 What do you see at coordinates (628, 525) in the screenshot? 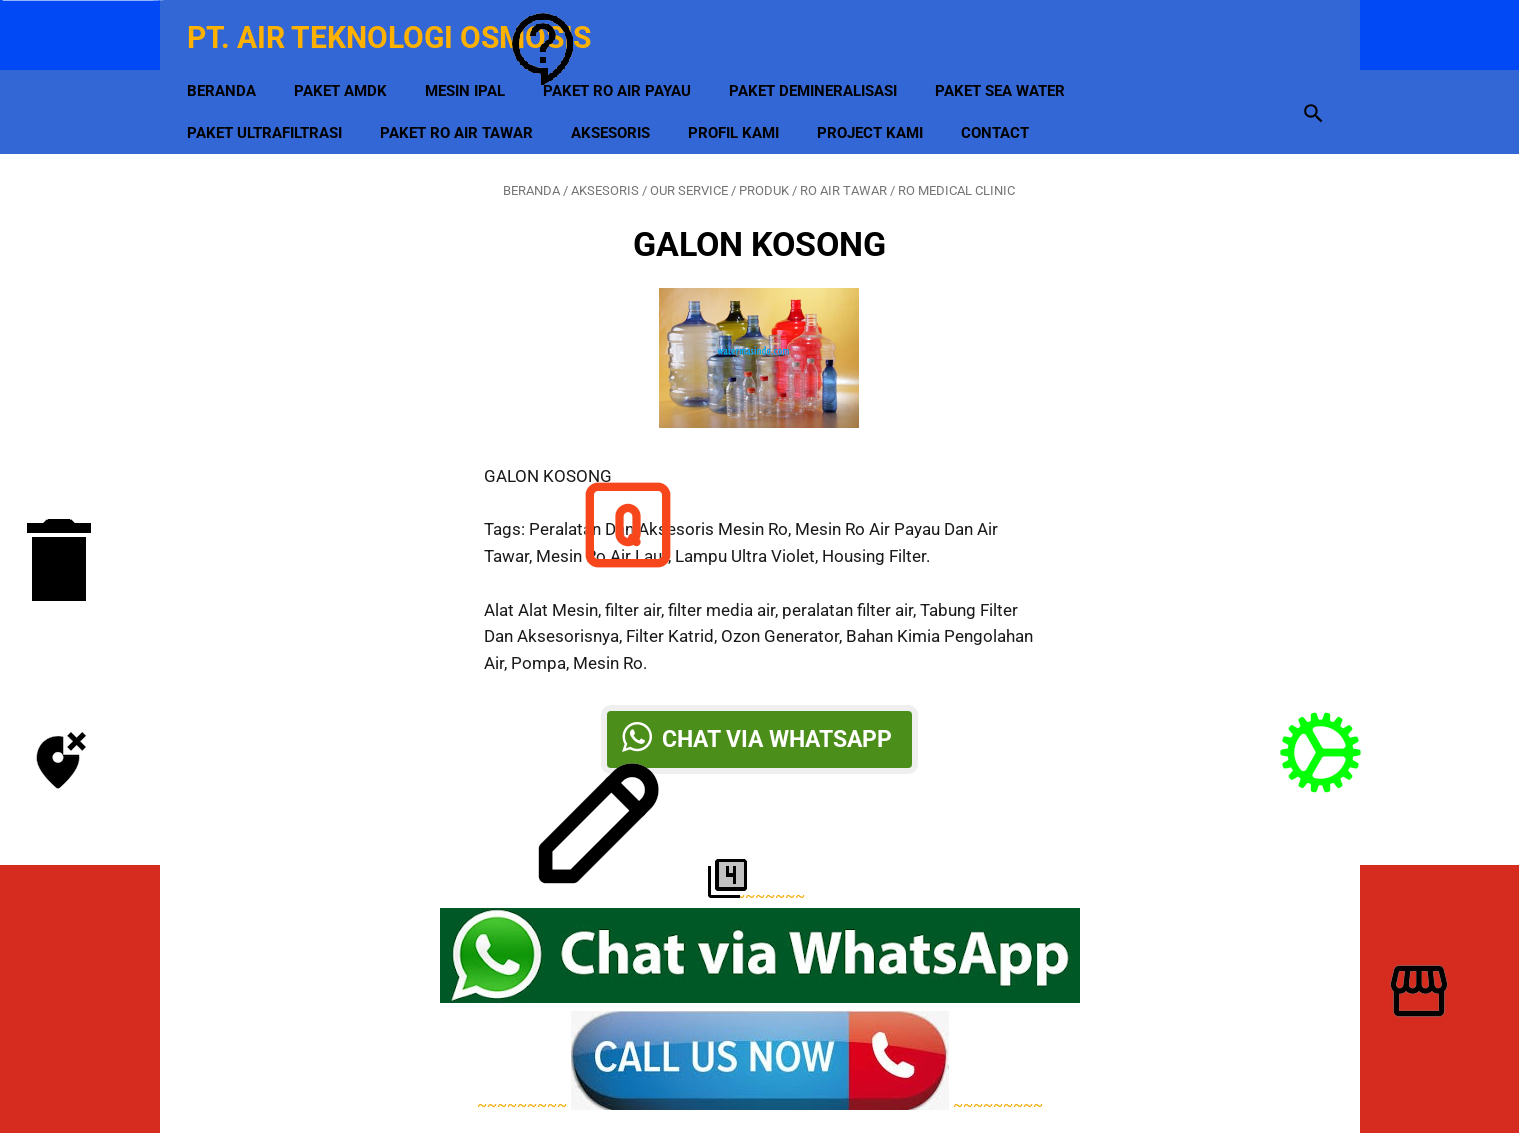
I see `represents the letter Q in a keyboard or text input` at bounding box center [628, 525].